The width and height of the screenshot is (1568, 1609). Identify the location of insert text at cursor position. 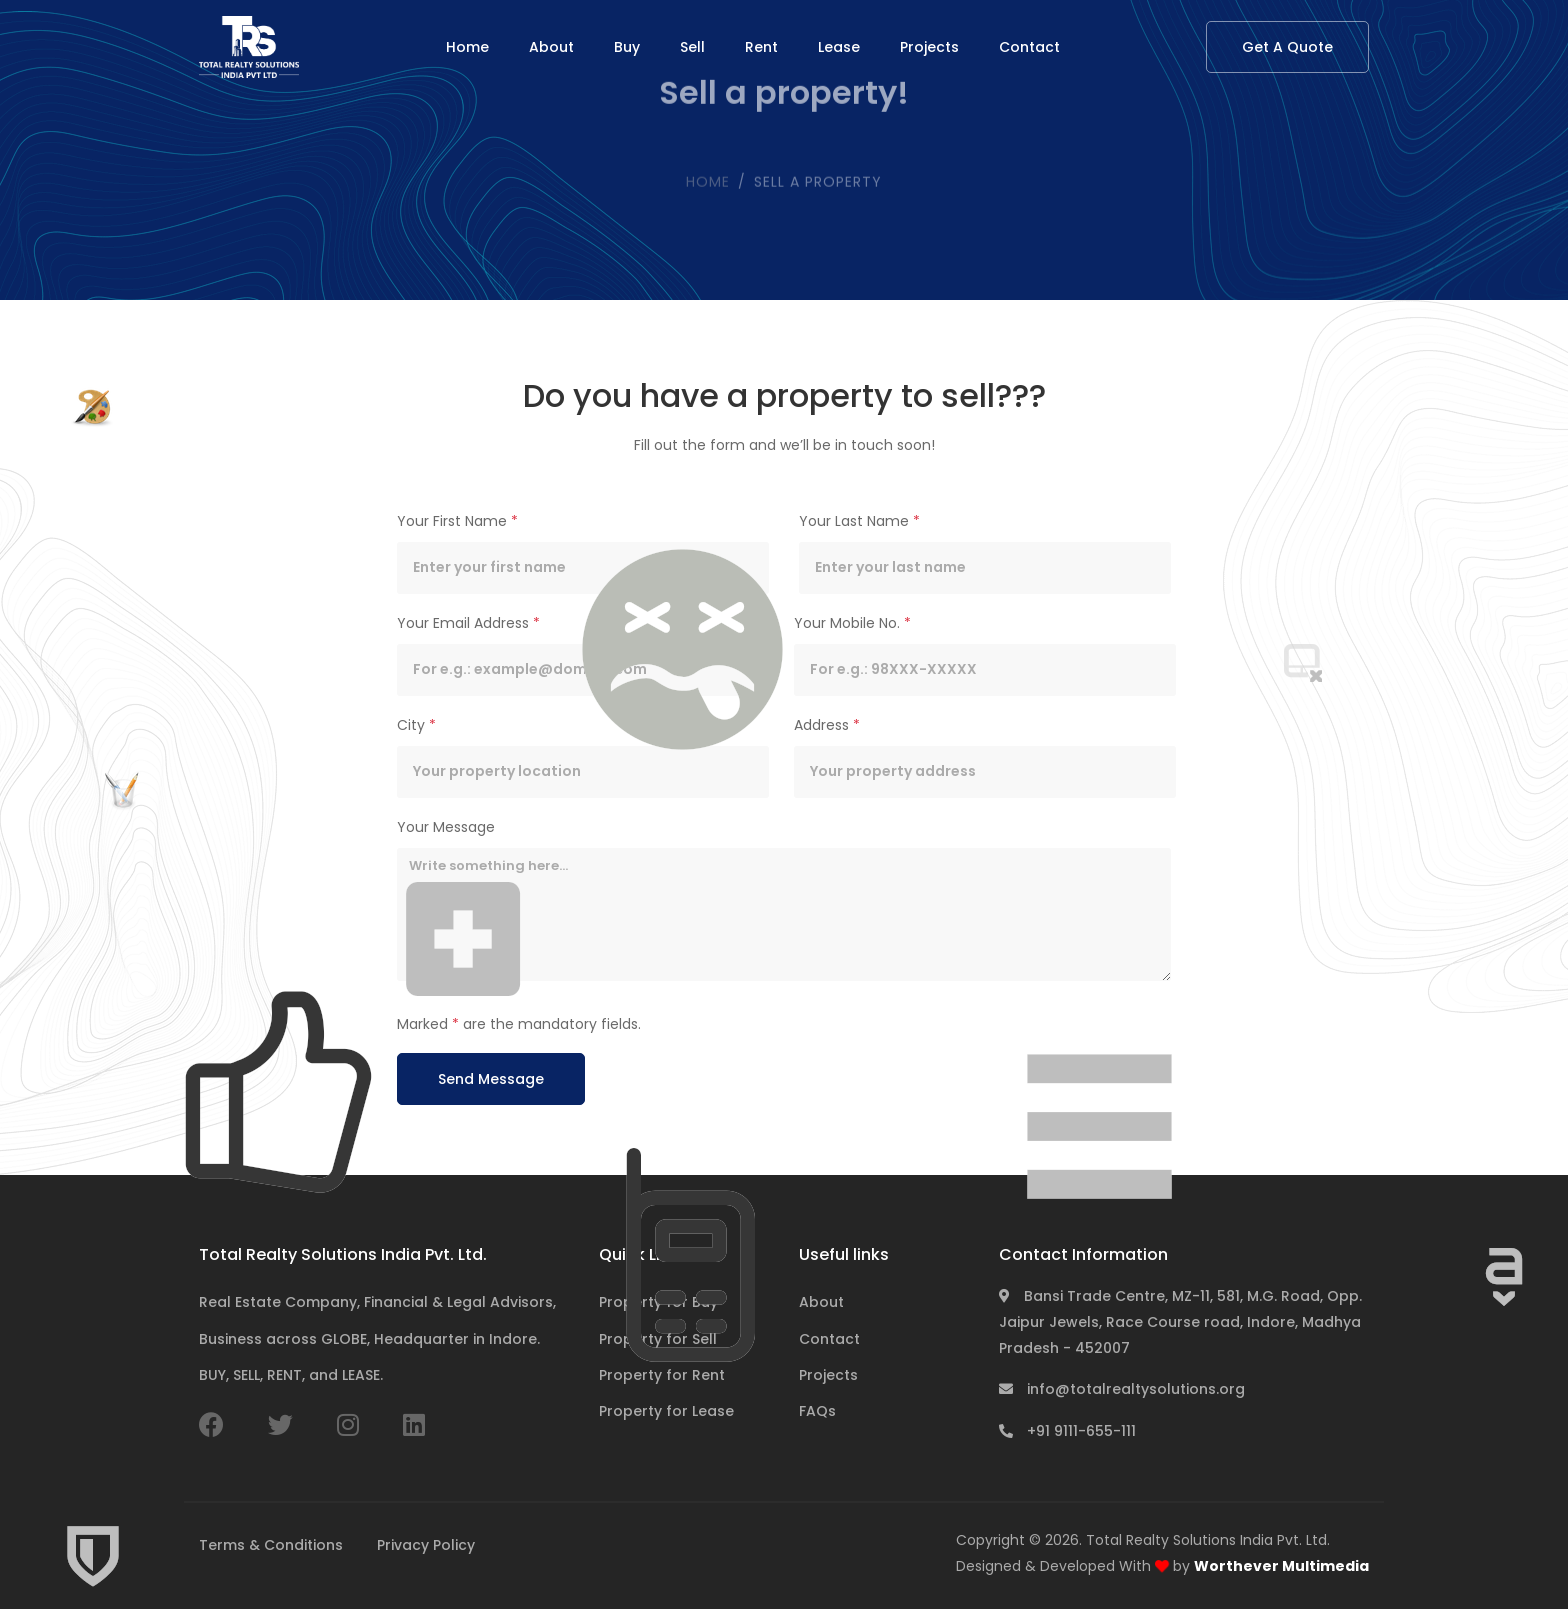
(1504, 1277).